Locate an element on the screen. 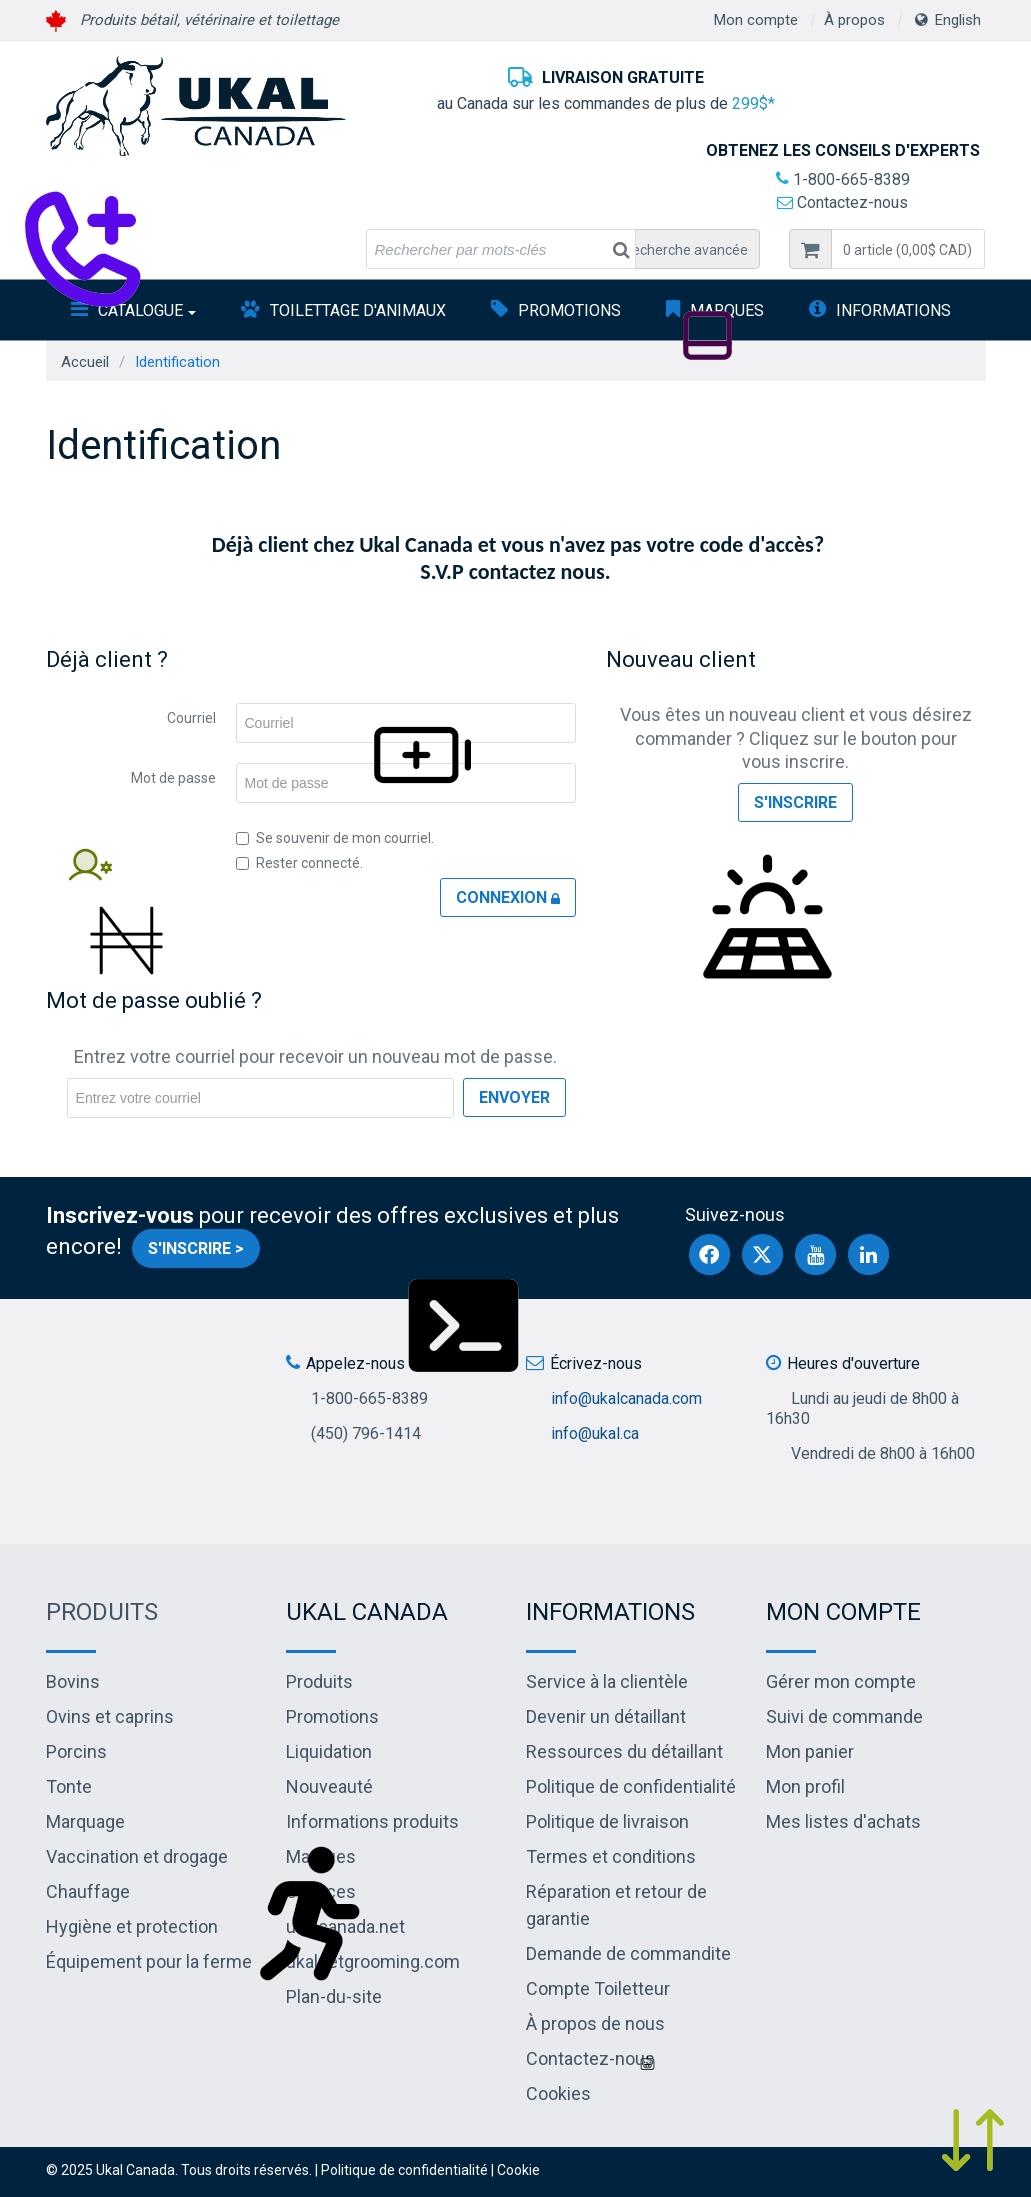 Image resolution: width=1031 pixels, height=2197 pixels. access AI assistant or chatbot is located at coordinates (647, 2063).